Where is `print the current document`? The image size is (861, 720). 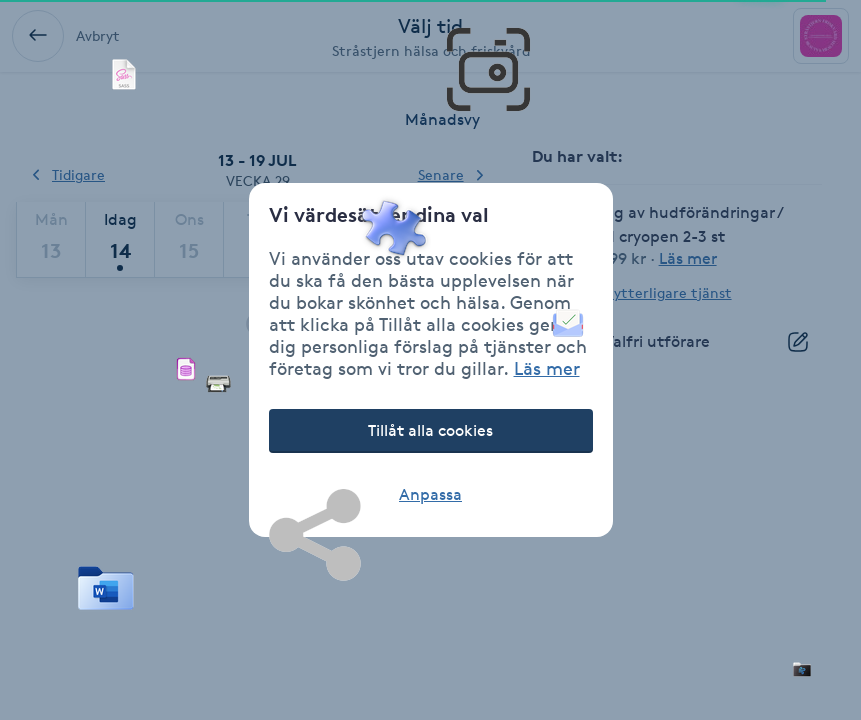
print the current document is located at coordinates (218, 383).